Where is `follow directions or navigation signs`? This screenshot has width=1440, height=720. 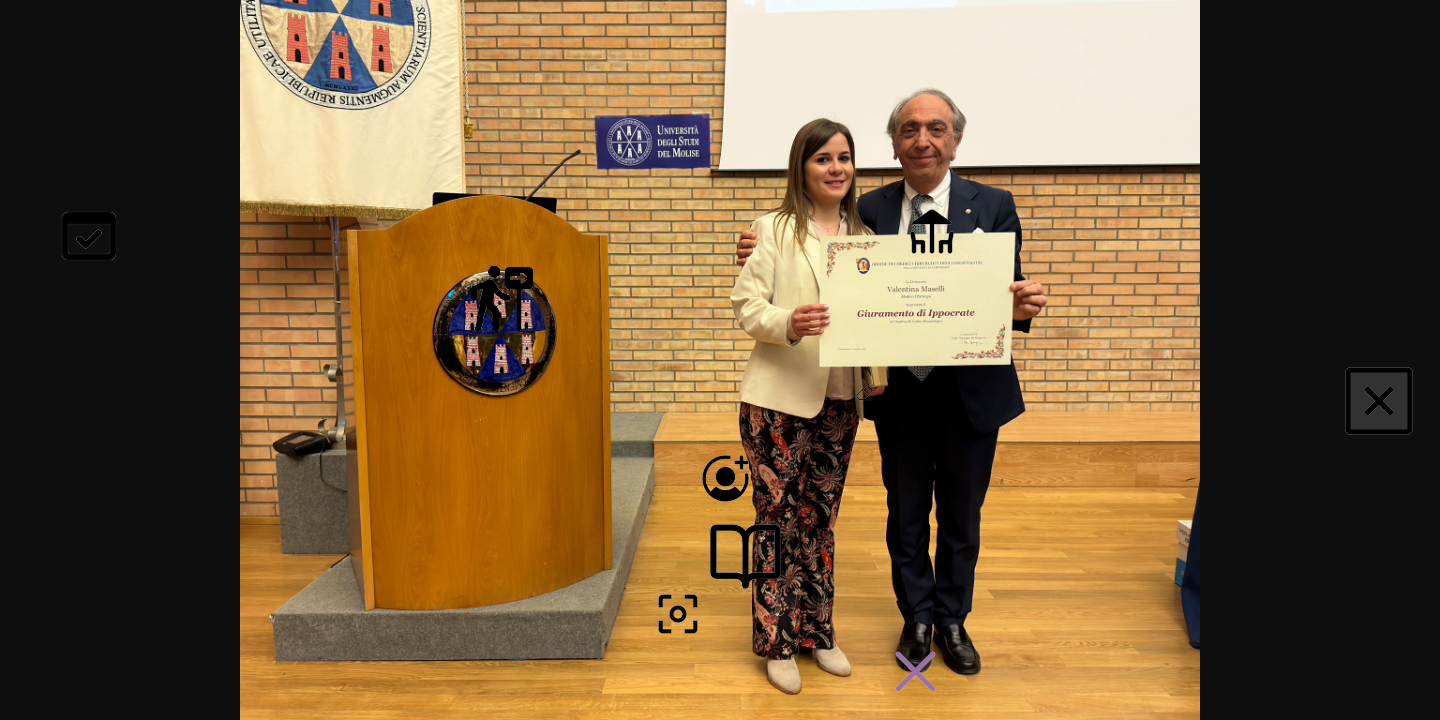
follow directions or navigation signs is located at coordinates (502, 298).